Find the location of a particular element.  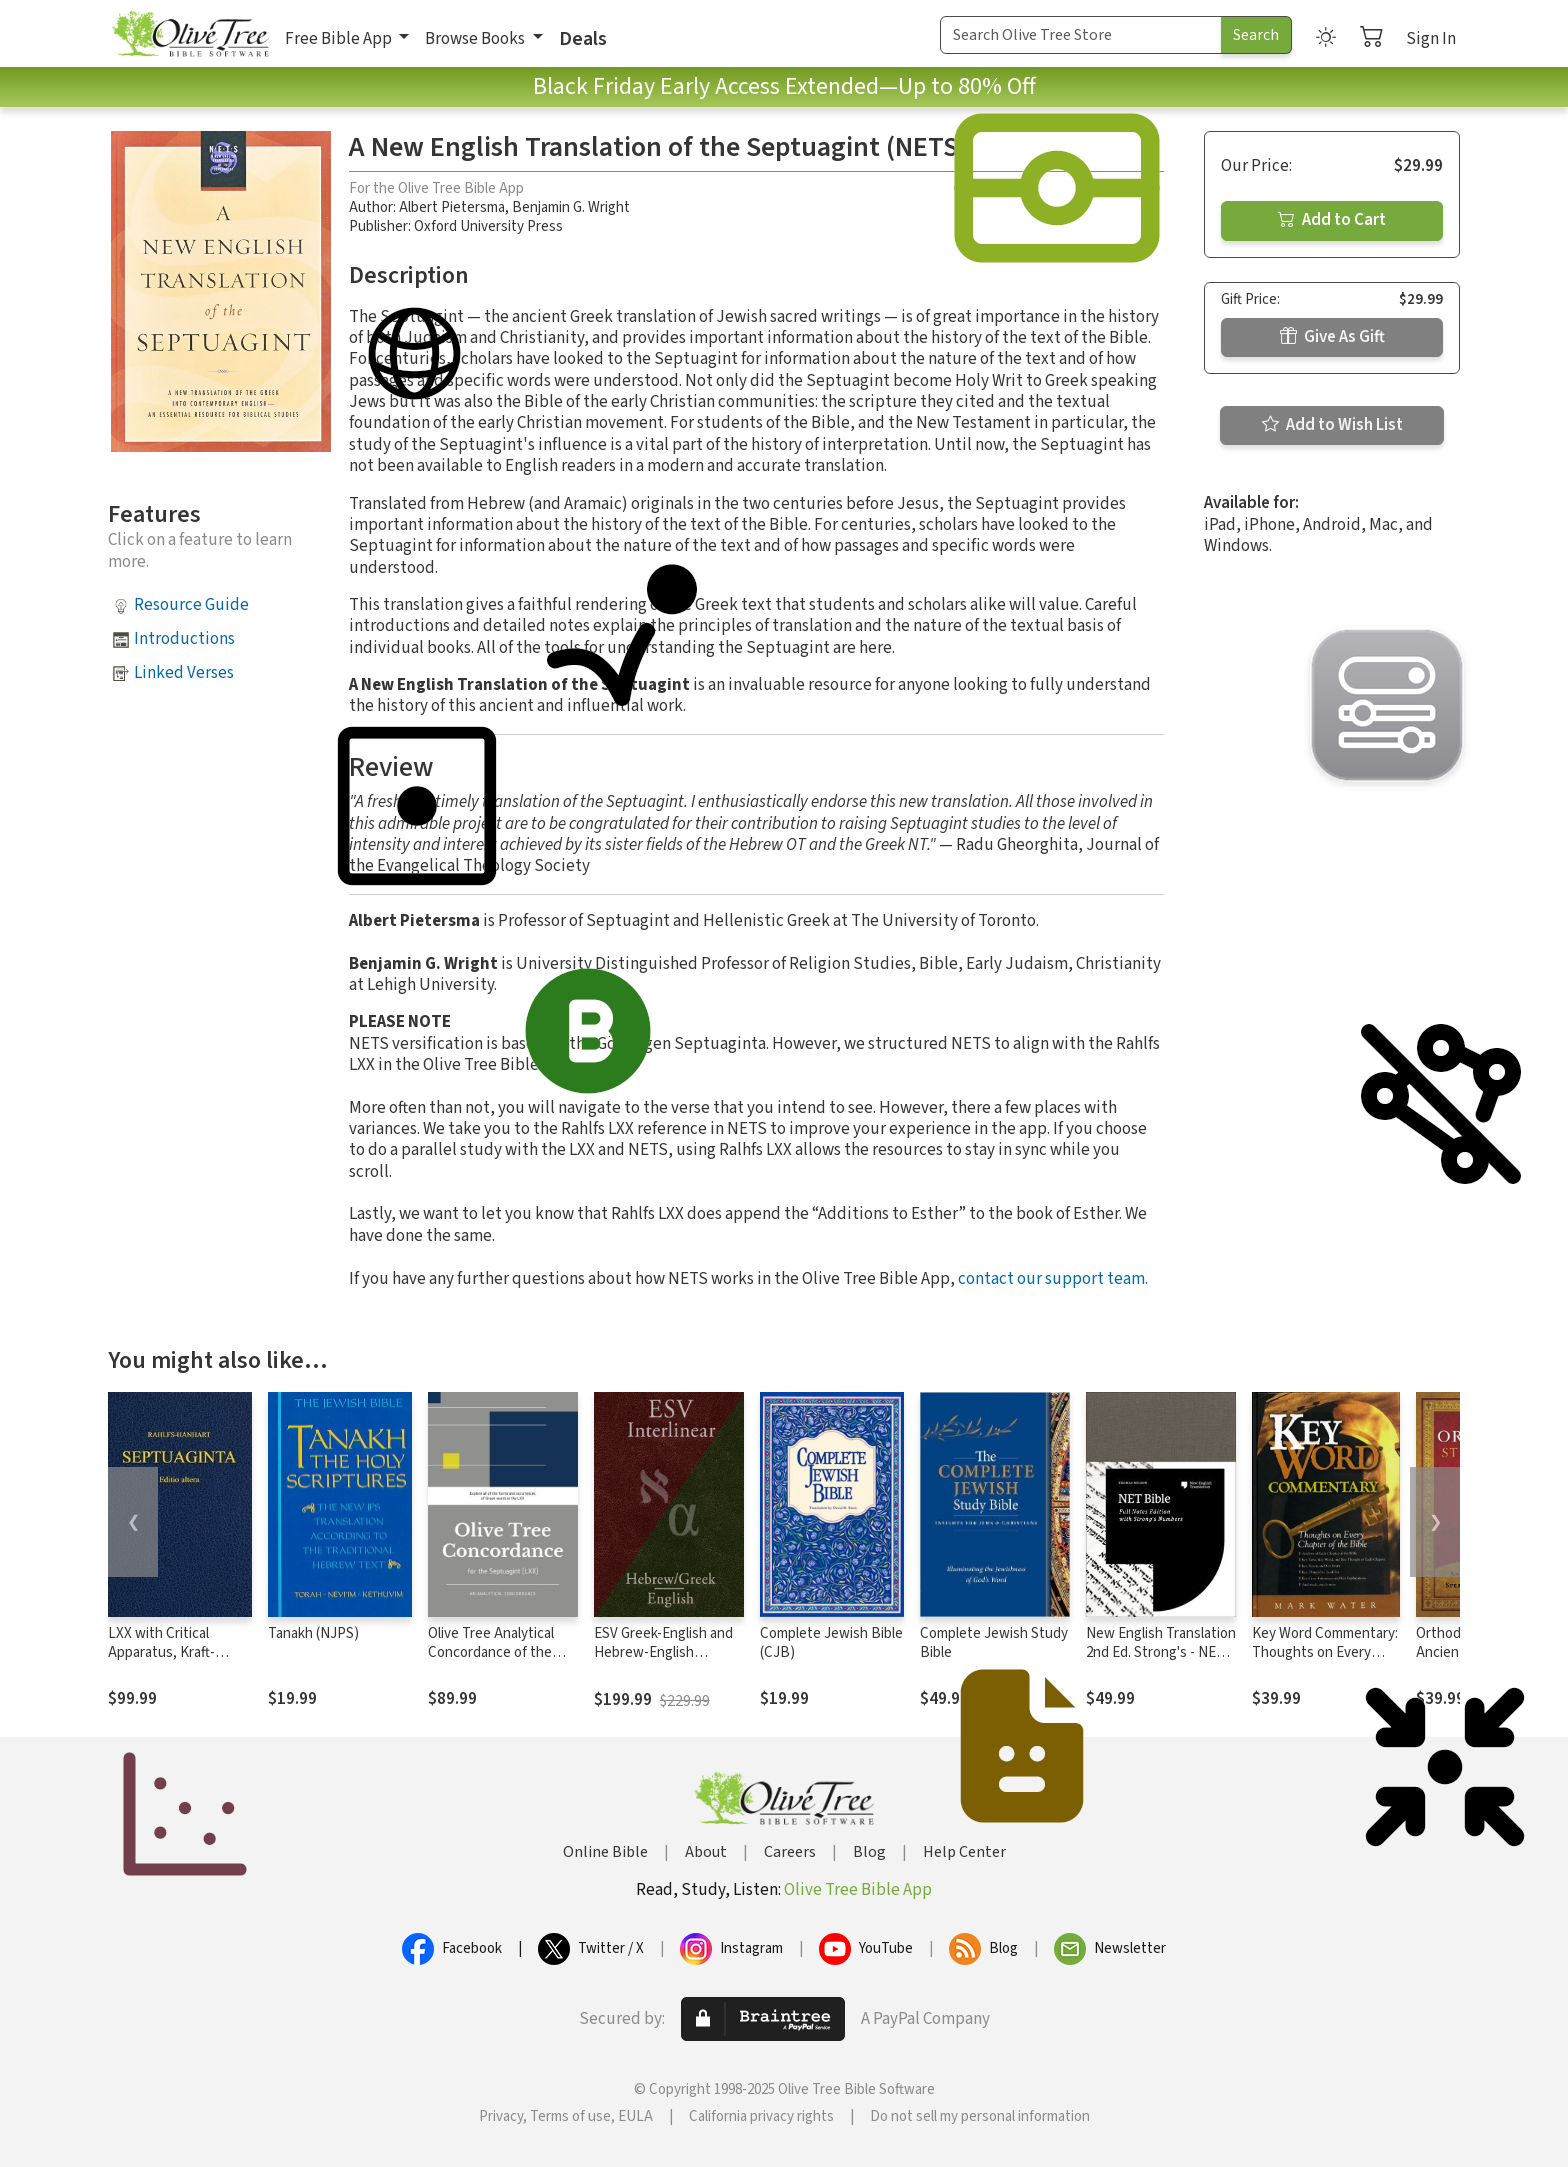

indicates a modified file in a diff view is located at coordinates (417, 806).